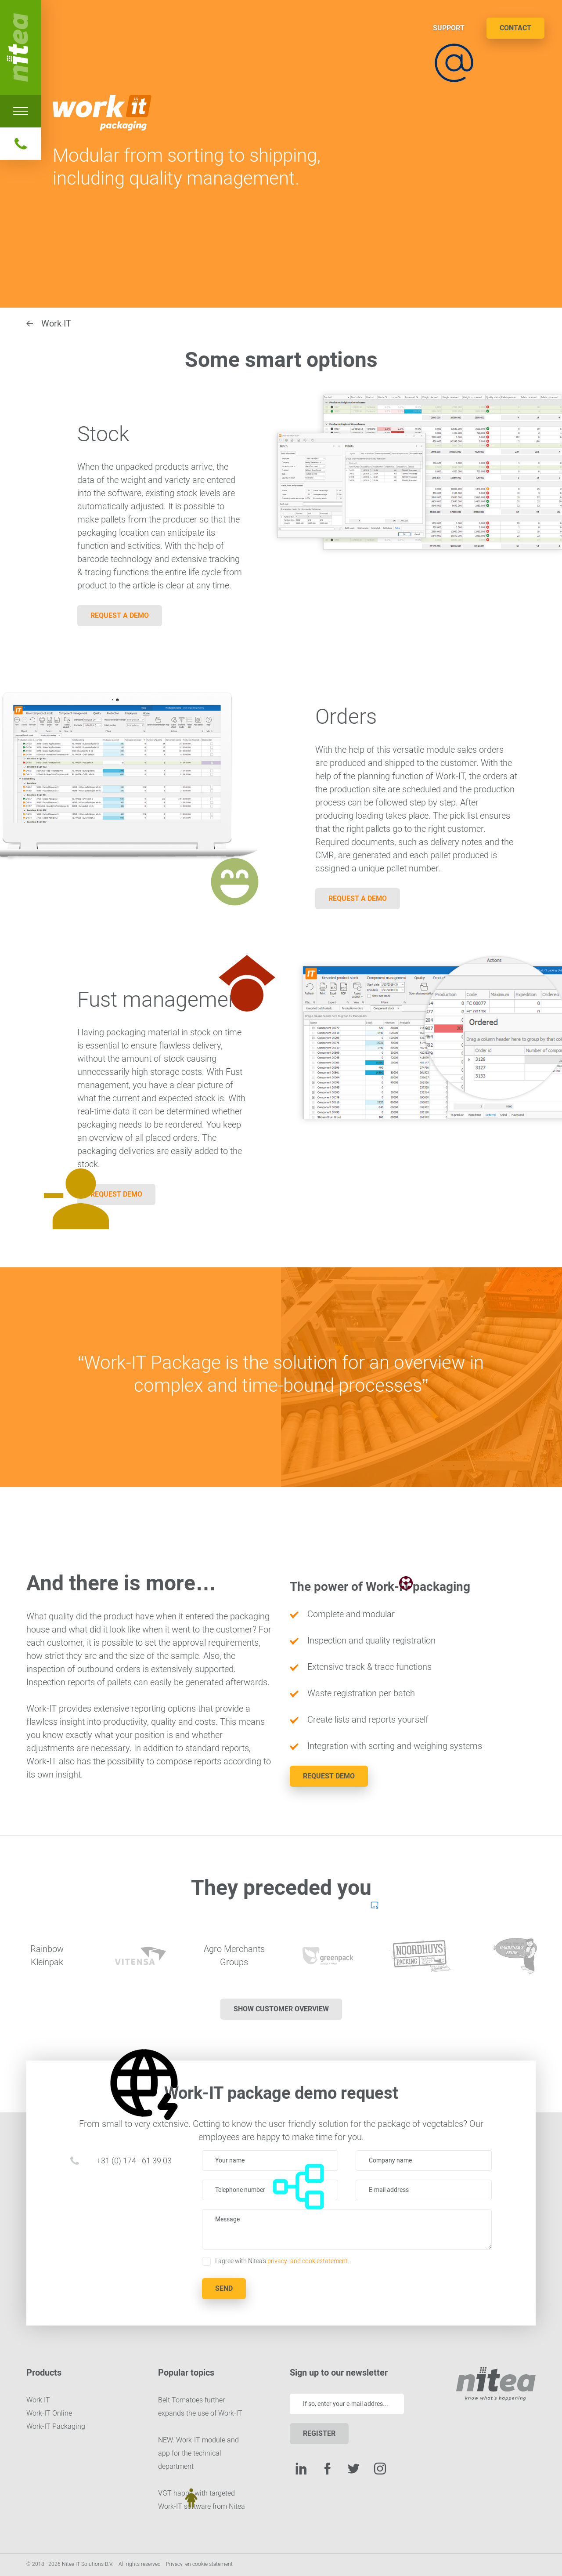 The width and height of the screenshot is (562, 2576). I want to click on add a laughing emoji reaction, so click(234, 882).